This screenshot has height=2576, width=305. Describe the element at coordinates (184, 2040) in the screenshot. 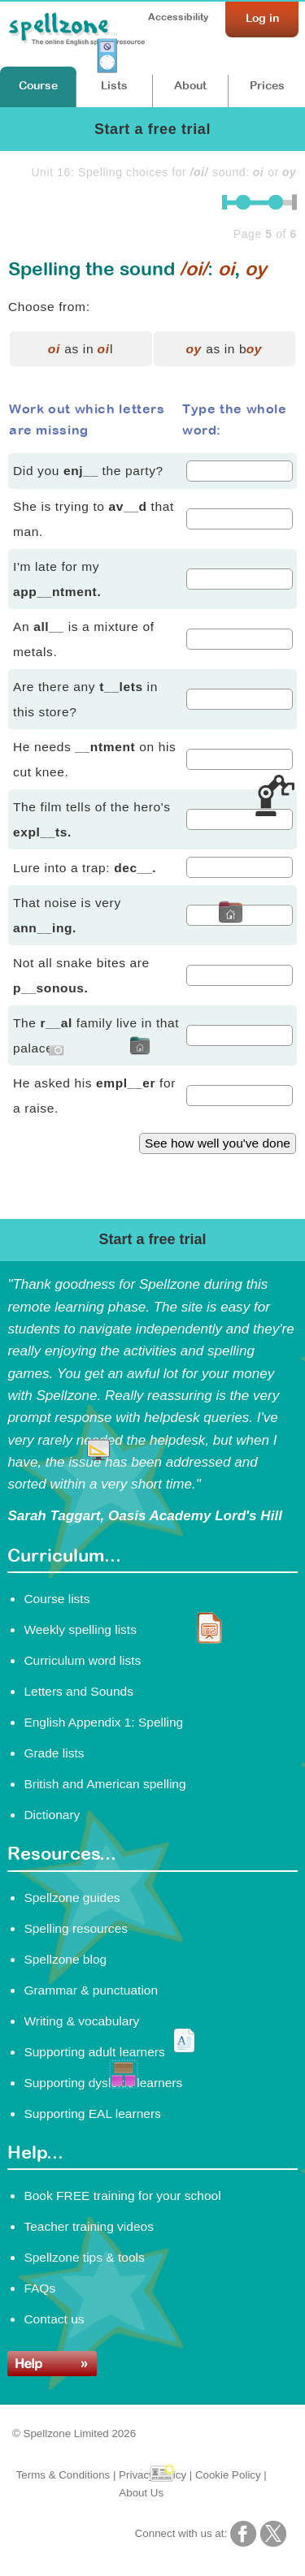

I see `open a text document` at that location.